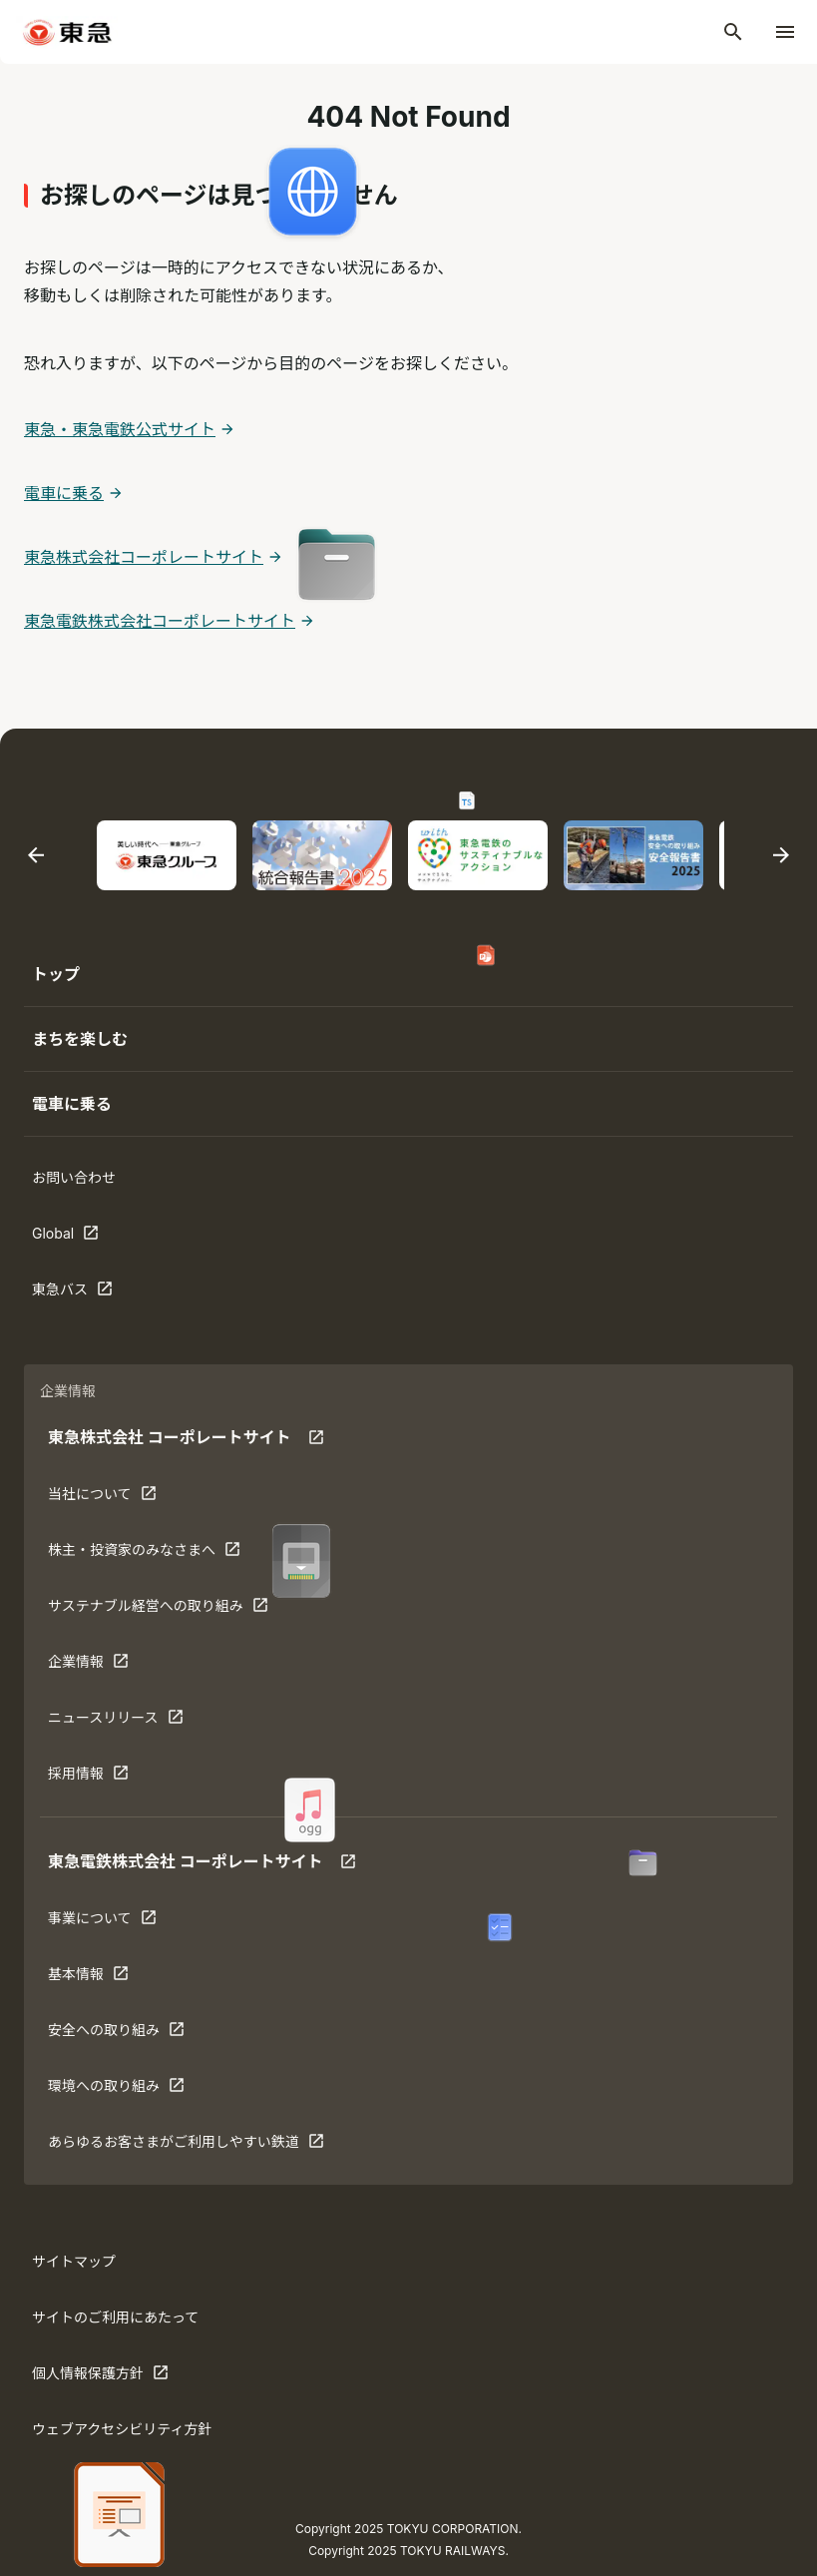  What do you see at coordinates (486, 955) in the screenshot?
I see `a PowerPoint slideshow file` at bounding box center [486, 955].